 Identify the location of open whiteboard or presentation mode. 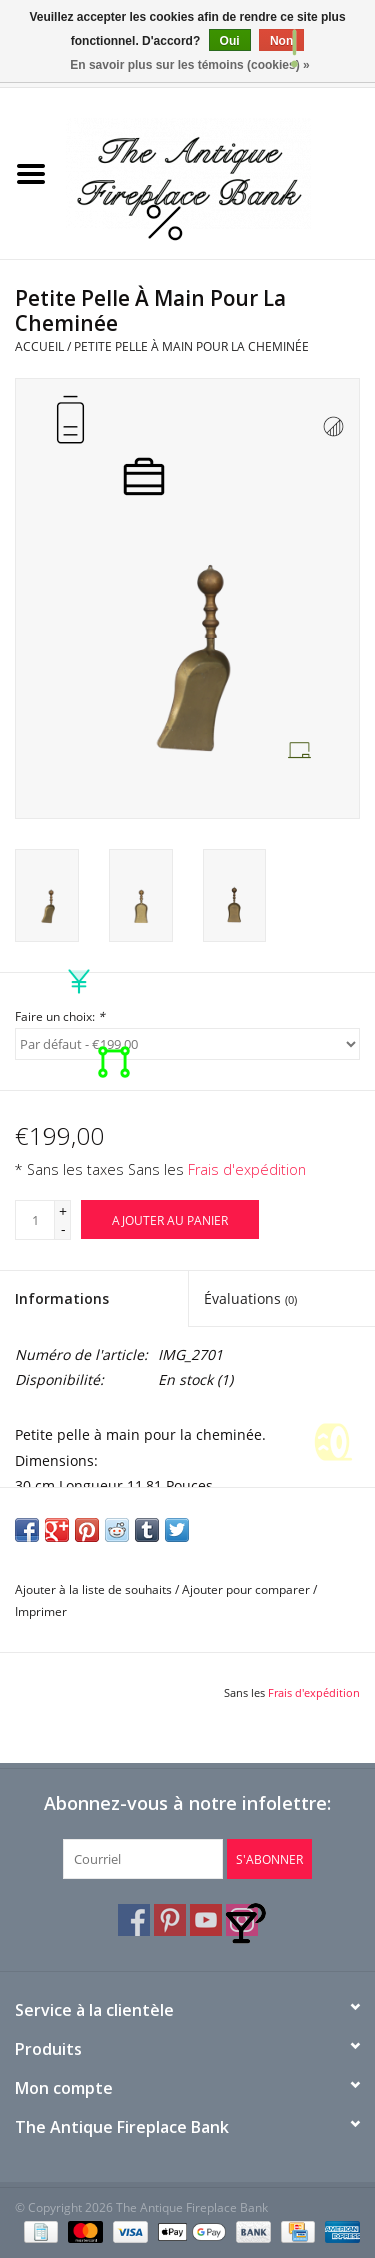
(299, 750).